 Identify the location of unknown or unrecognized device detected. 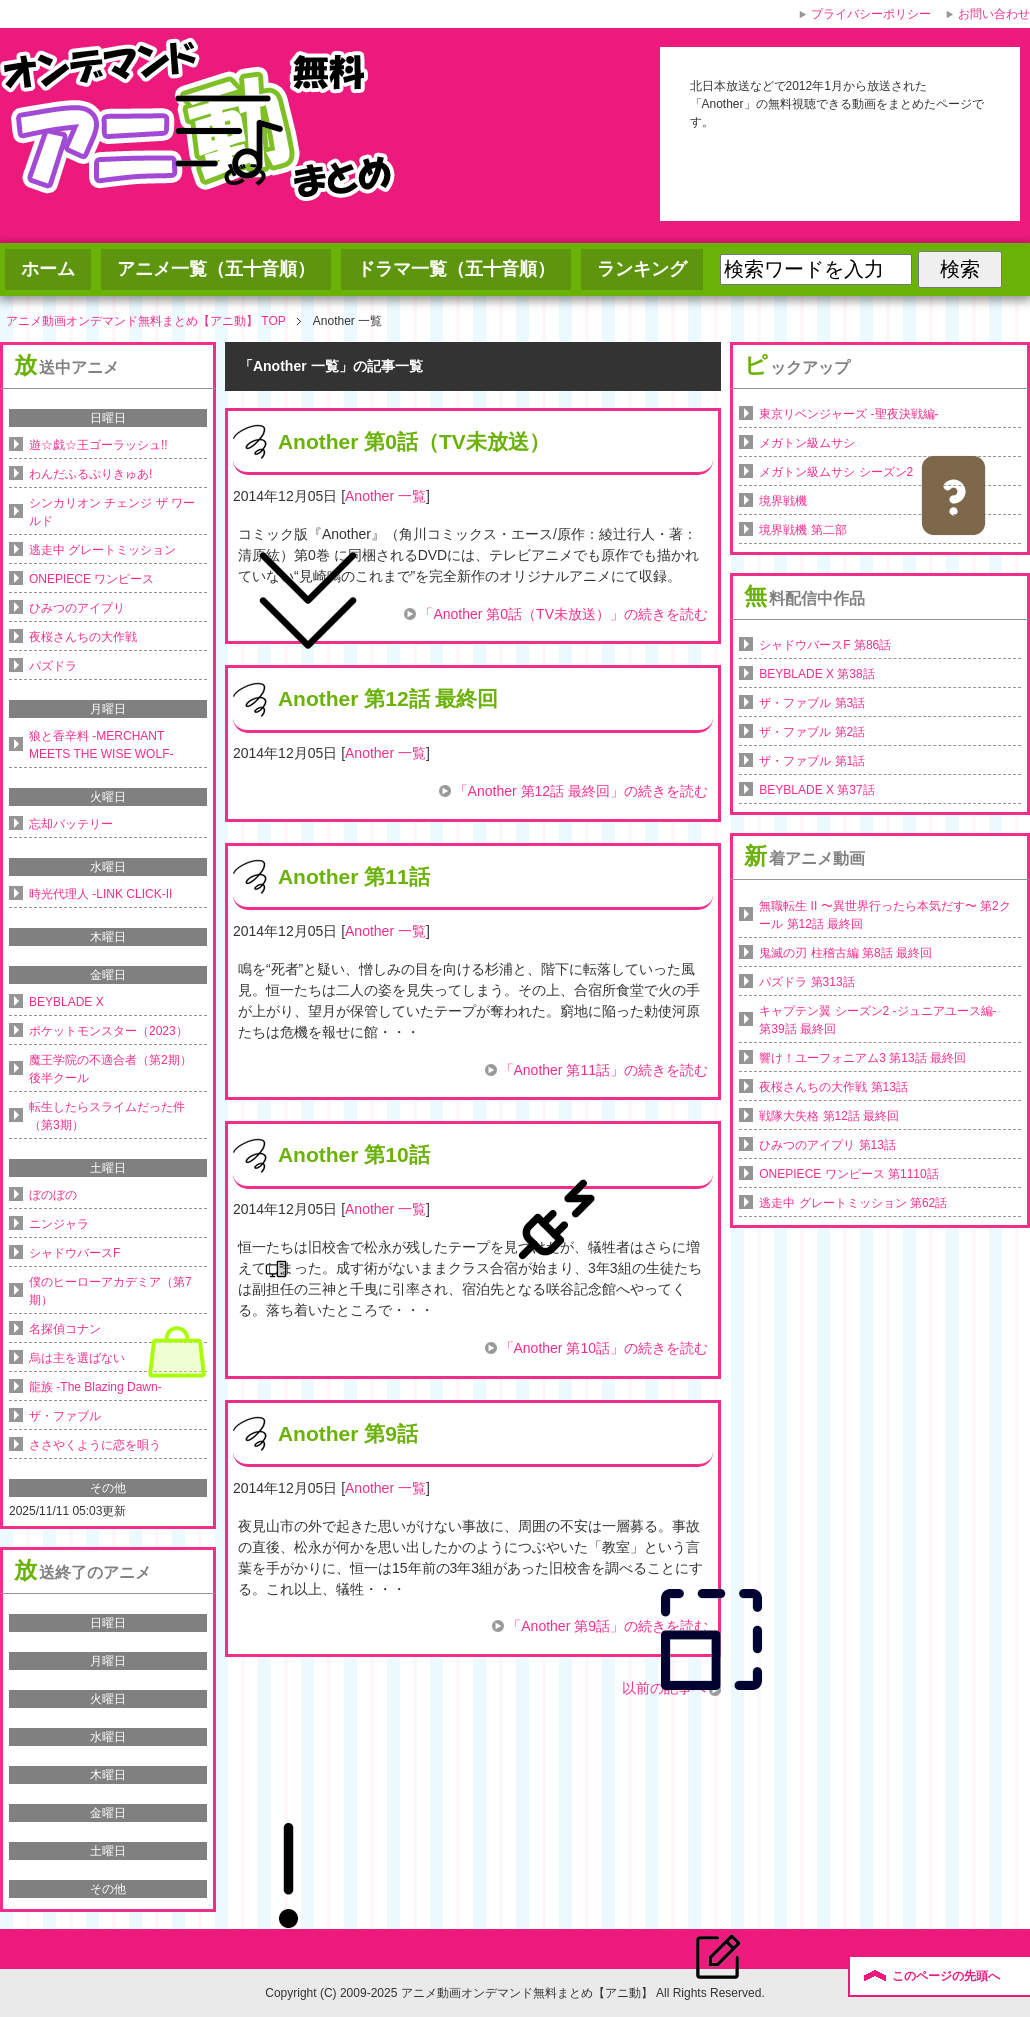
(953, 495).